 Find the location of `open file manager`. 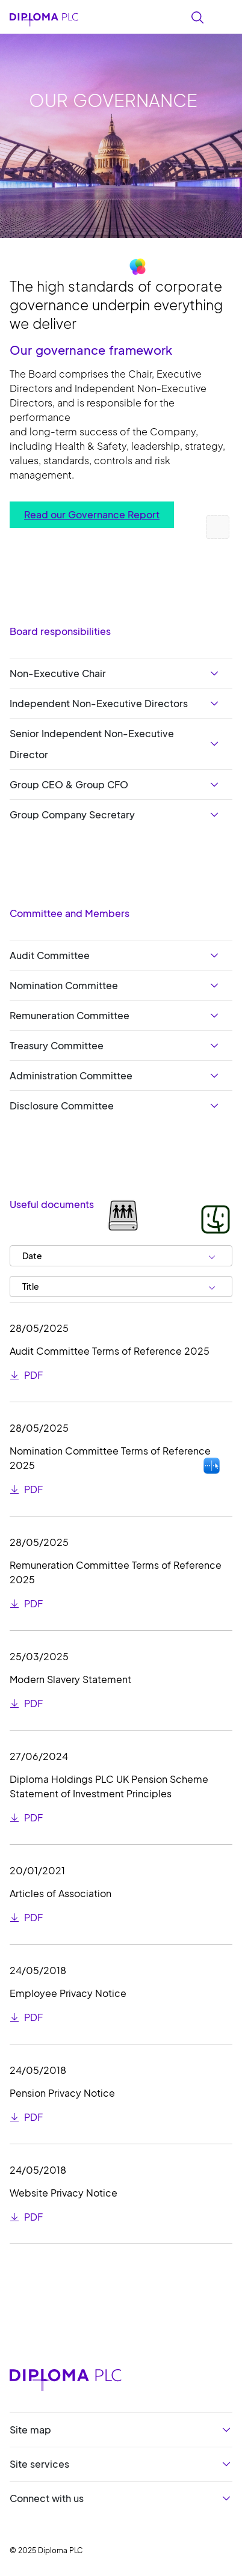

open file manager is located at coordinates (216, 1219).